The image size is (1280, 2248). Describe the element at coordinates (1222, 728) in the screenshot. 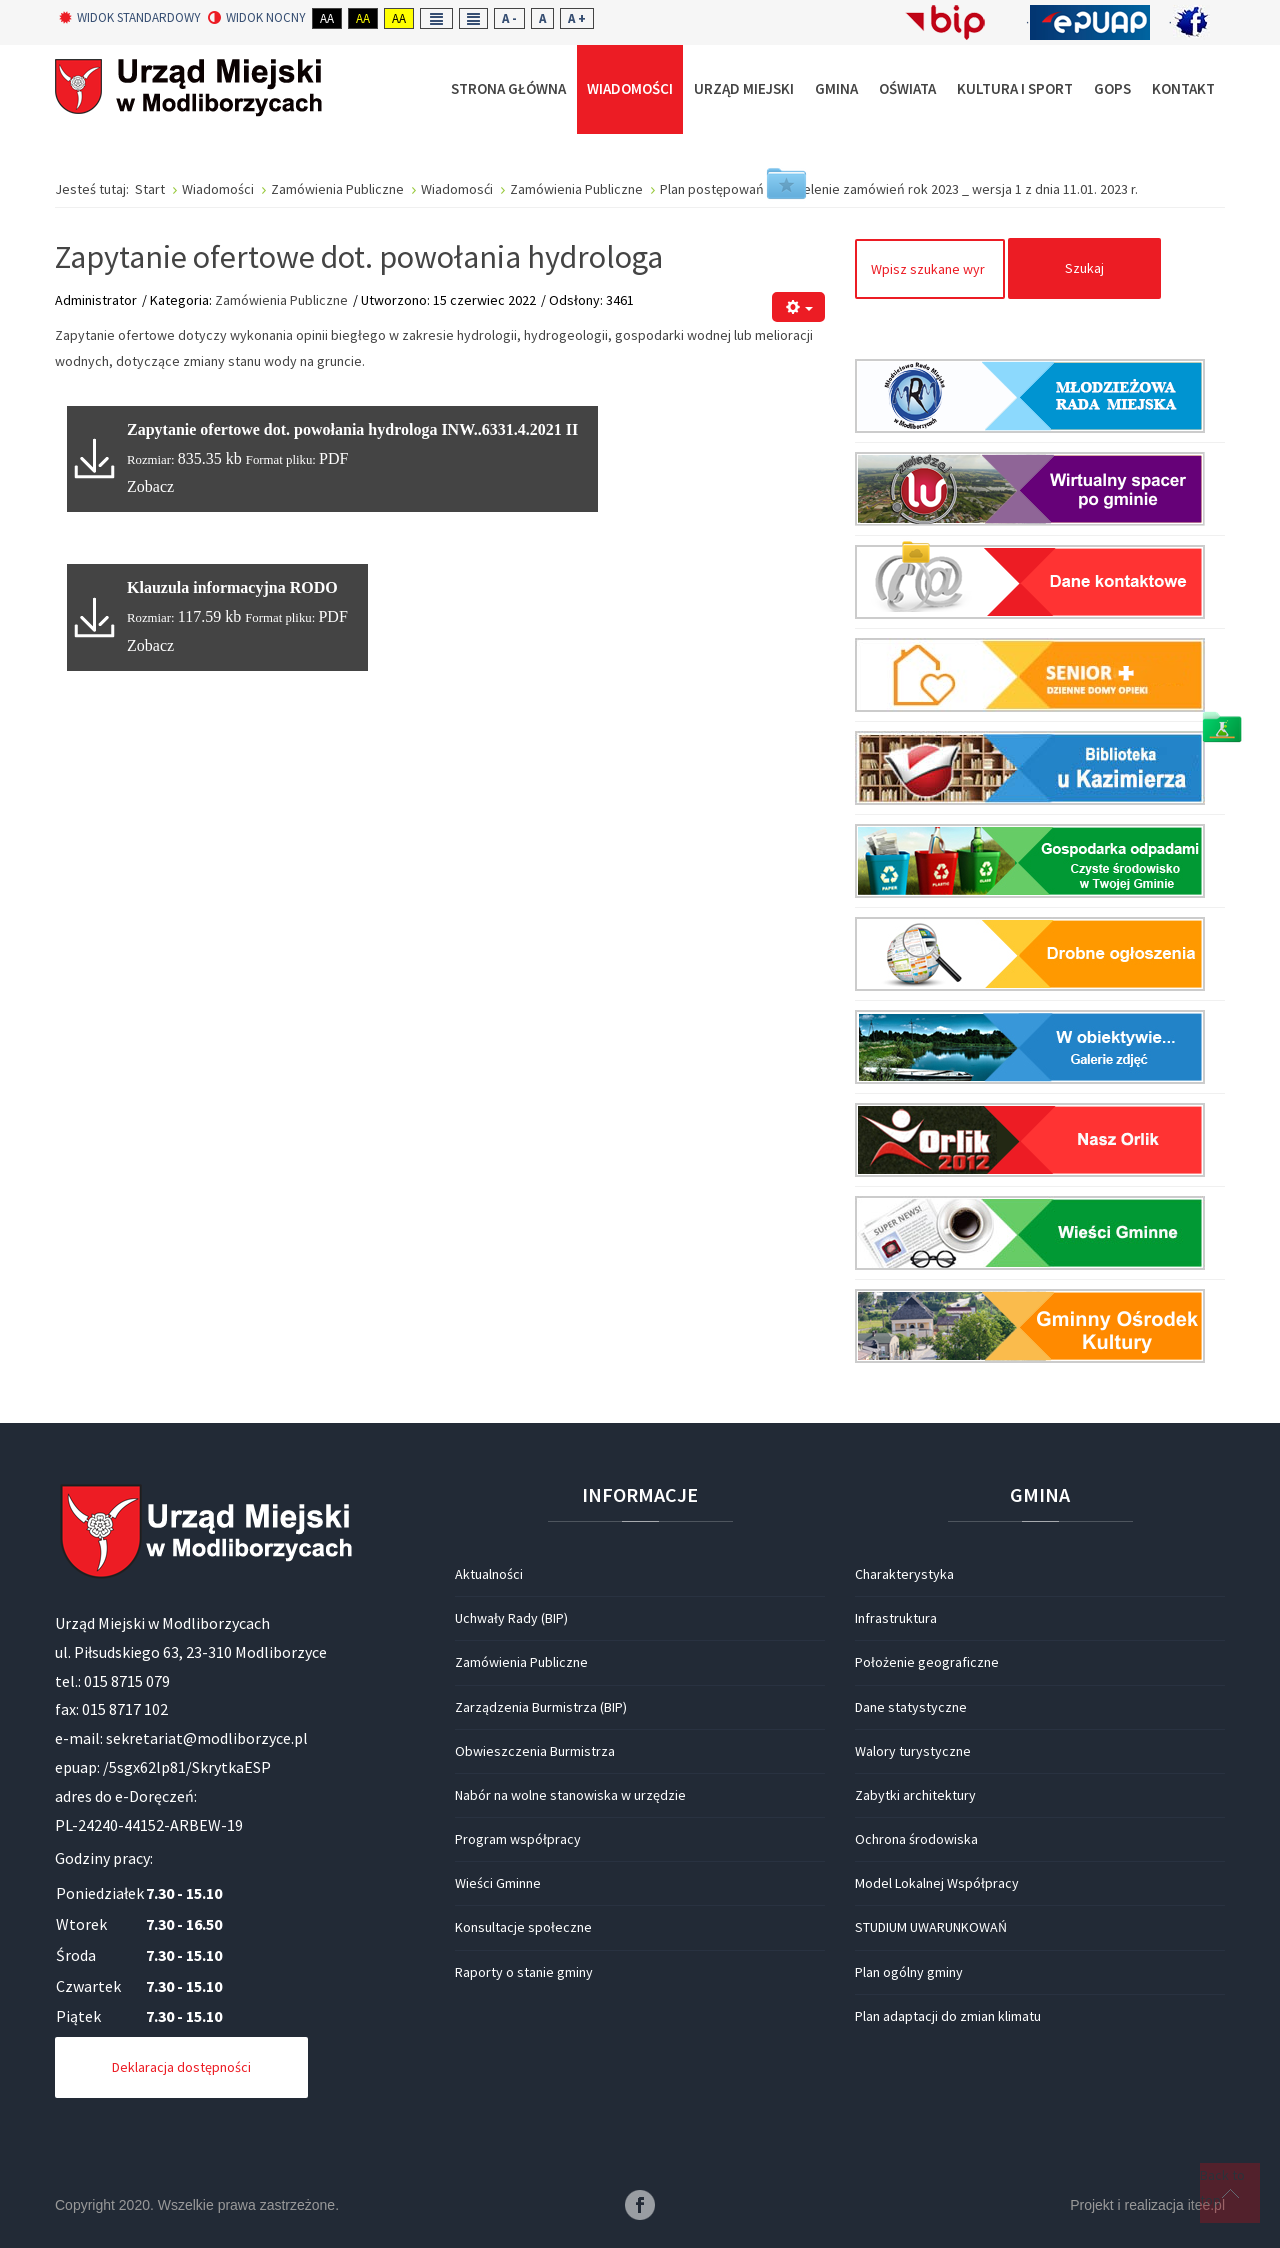

I see `open chemistry course materials folder` at that location.